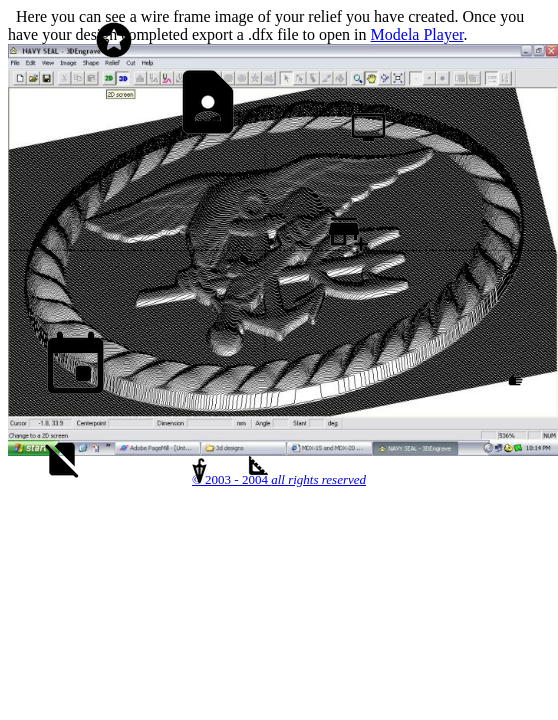 The width and height of the screenshot is (558, 720). What do you see at coordinates (114, 40) in the screenshot?
I see `mark item as favorite` at bounding box center [114, 40].